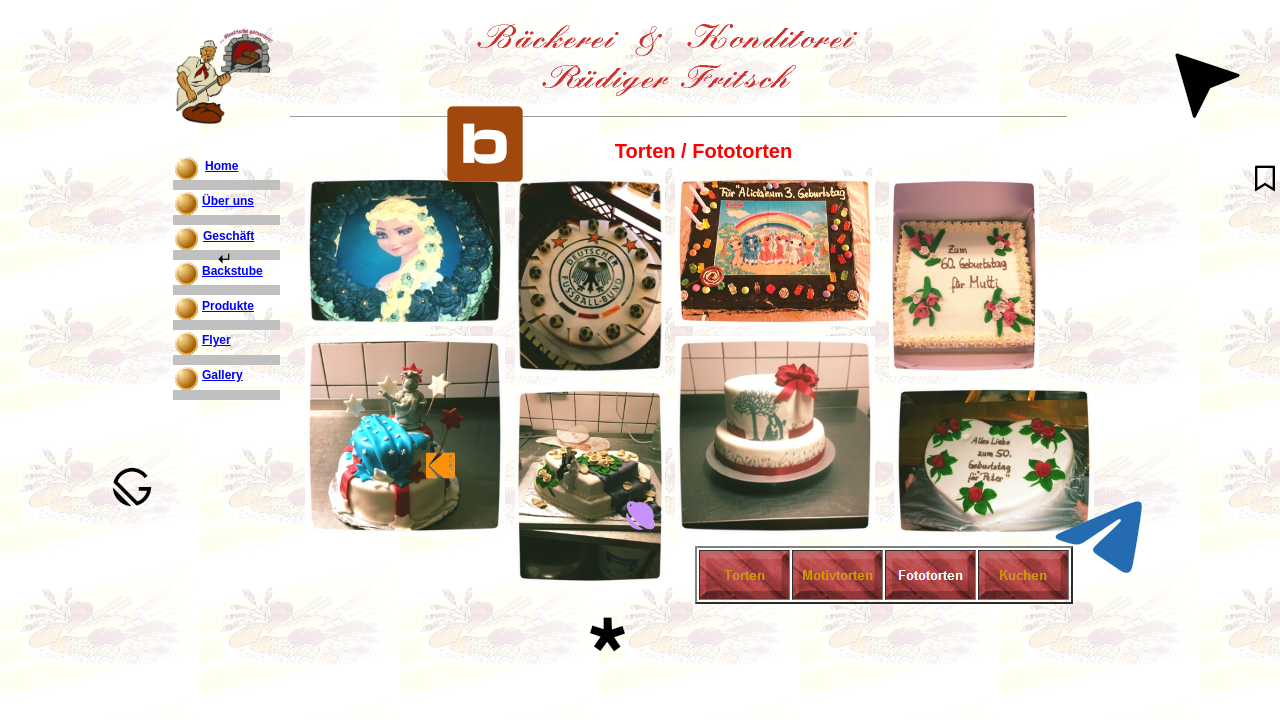  What do you see at coordinates (1207, 85) in the screenshot?
I see `start navigation to destination` at bounding box center [1207, 85].